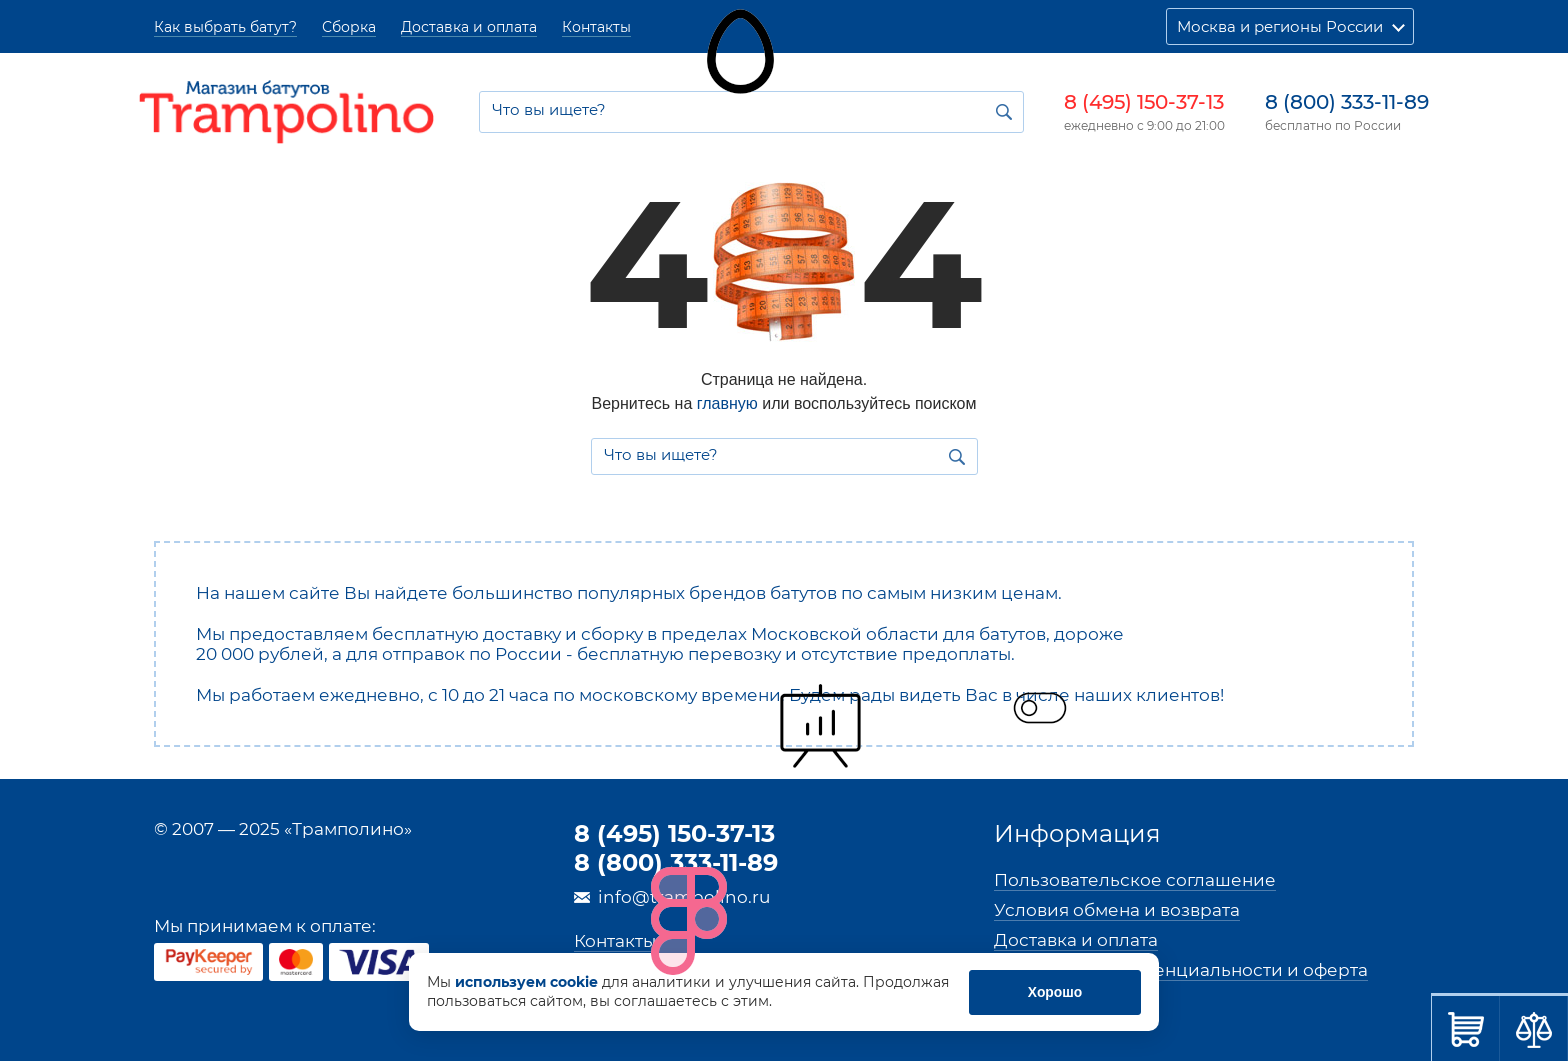 The image size is (1568, 1061). What do you see at coordinates (687, 919) in the screenshot?
I see `open figma design file` at bounding box center [687, 919].